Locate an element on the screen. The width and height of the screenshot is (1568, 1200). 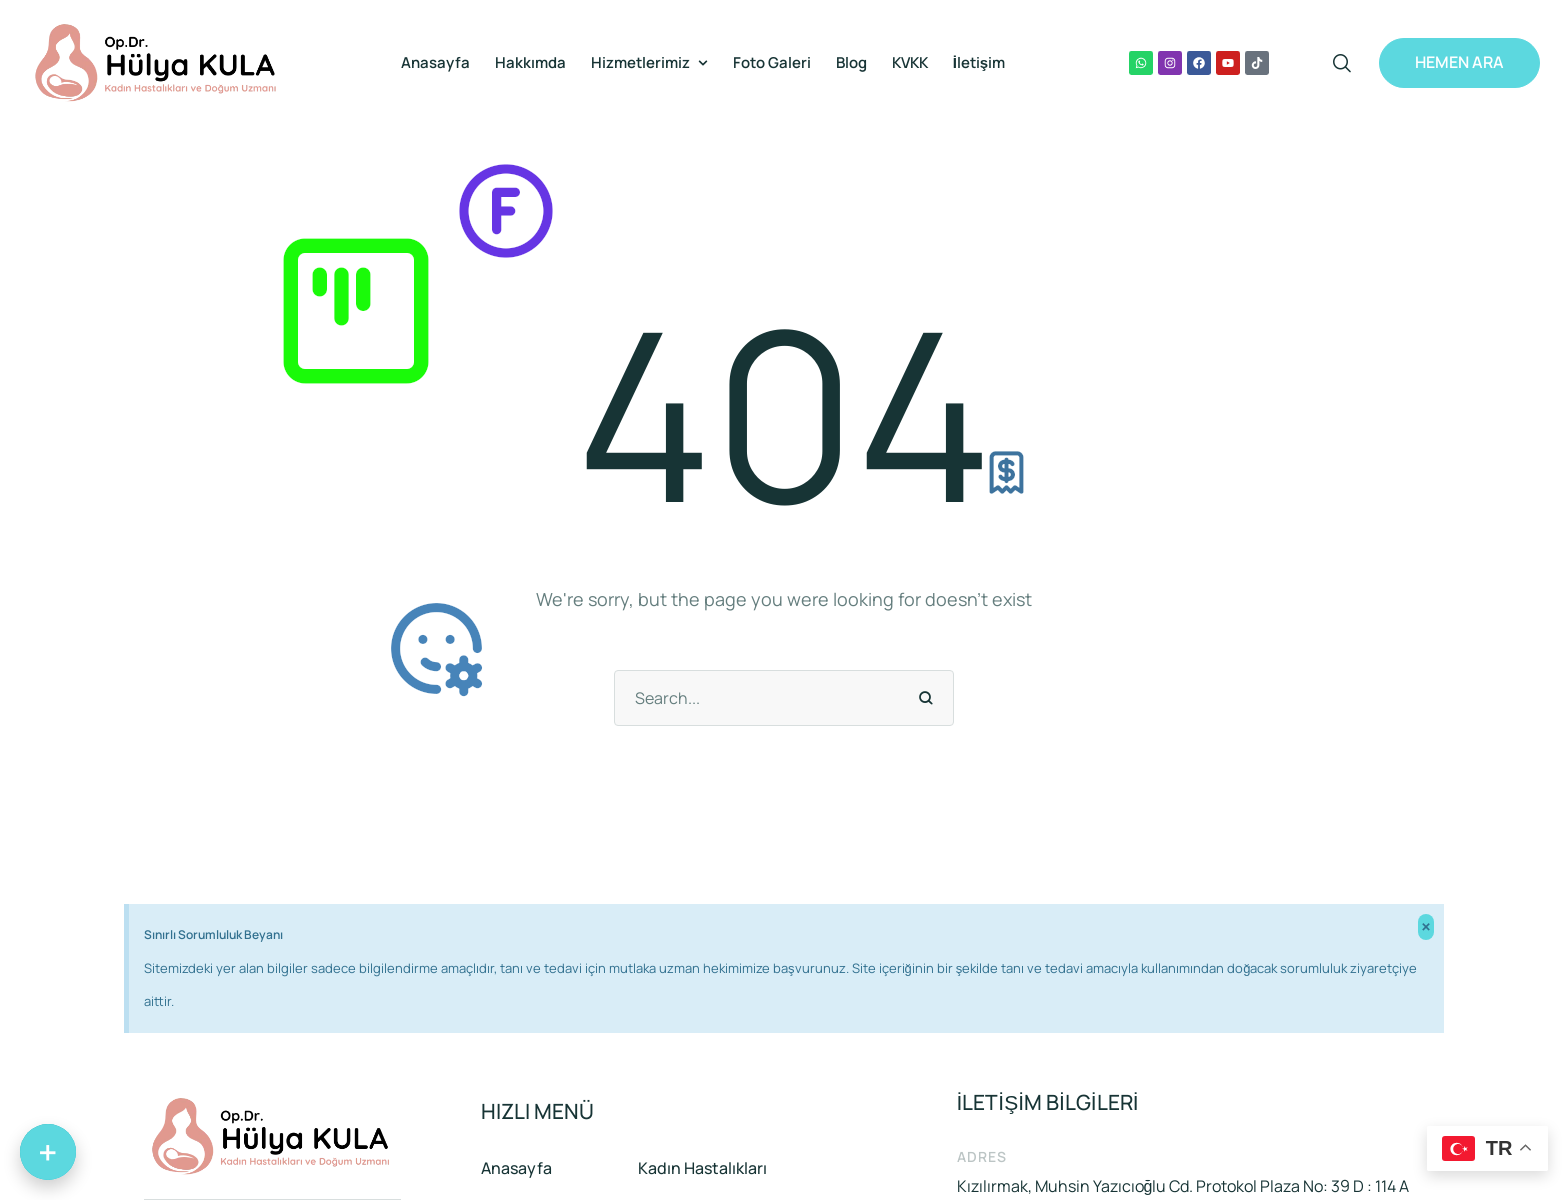
facebook shortcut or social sharing is located at coordinates (506, 211).